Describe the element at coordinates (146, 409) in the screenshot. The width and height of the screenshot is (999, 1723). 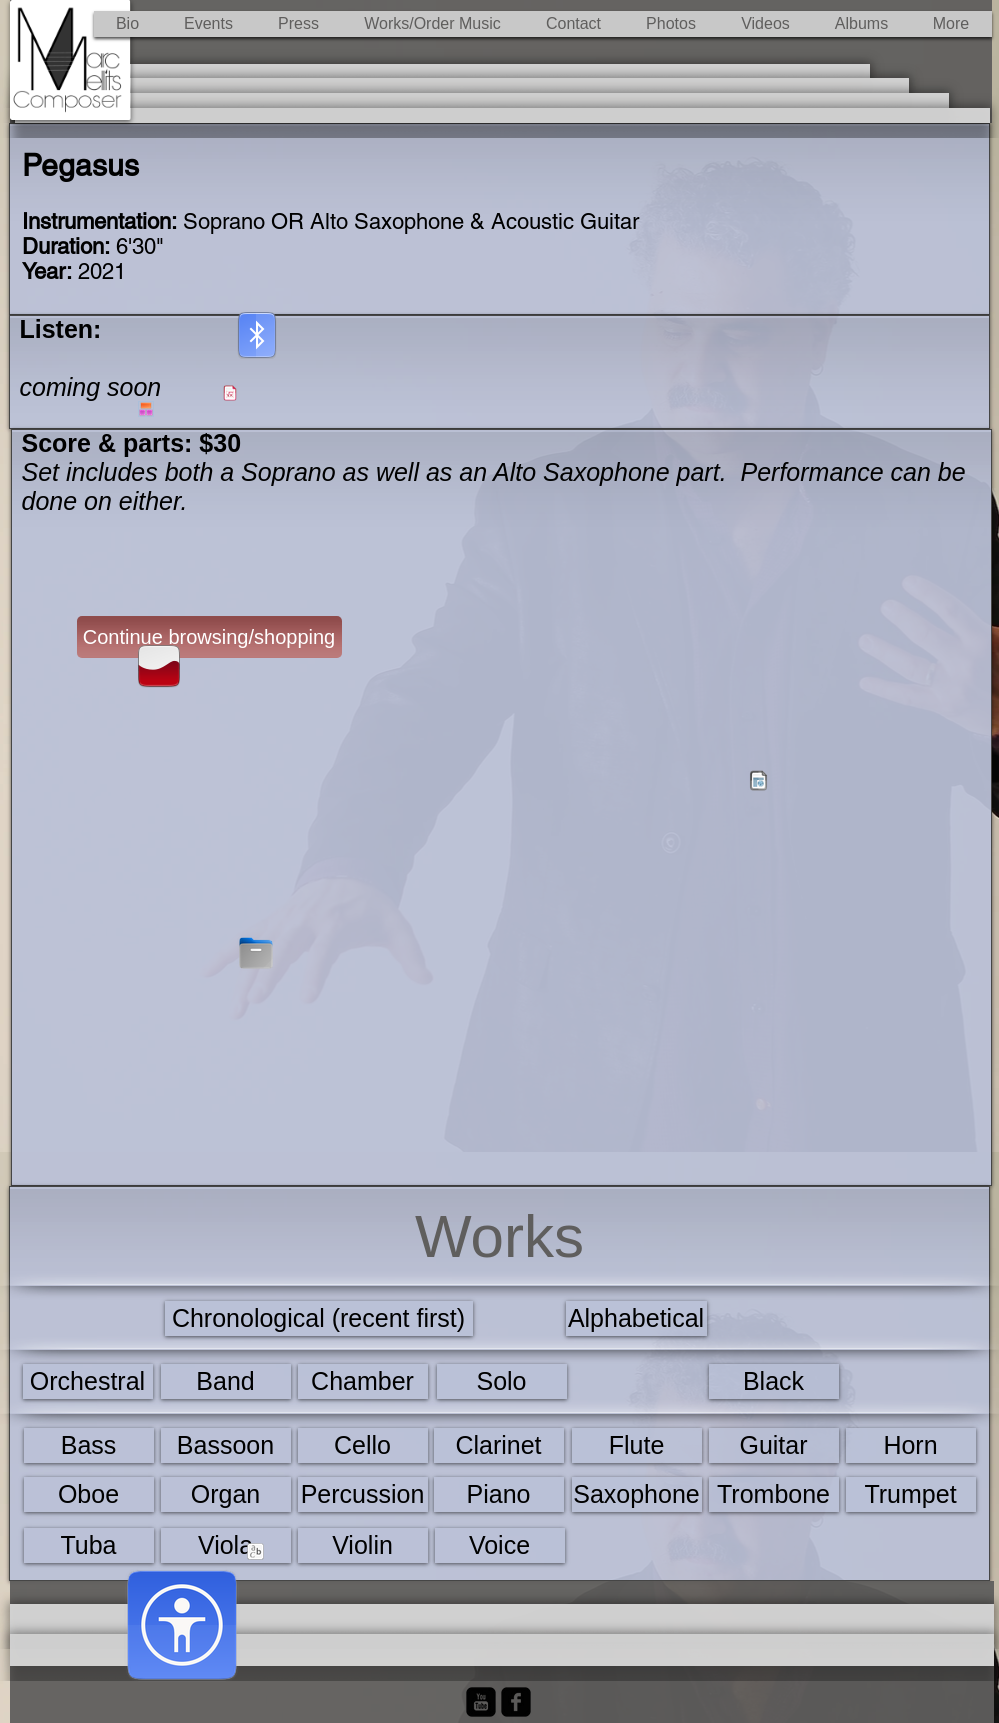
I see `select all items in the current view` at that location.